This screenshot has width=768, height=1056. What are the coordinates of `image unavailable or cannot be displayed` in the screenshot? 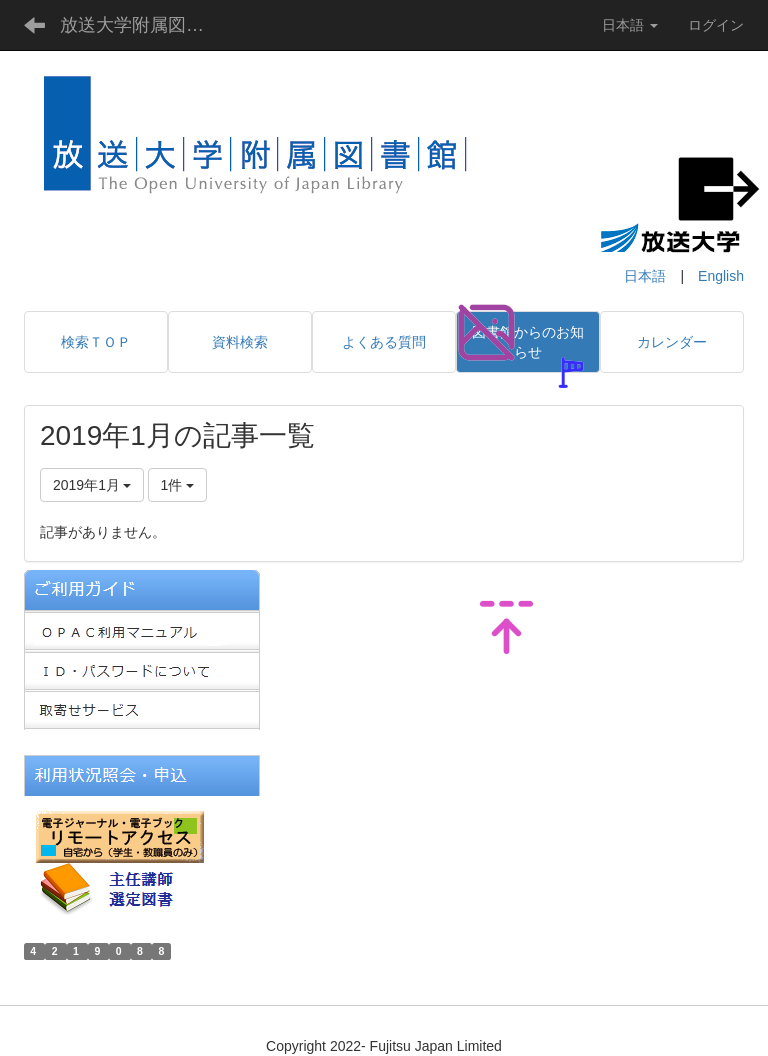 It's located at (486, 332).